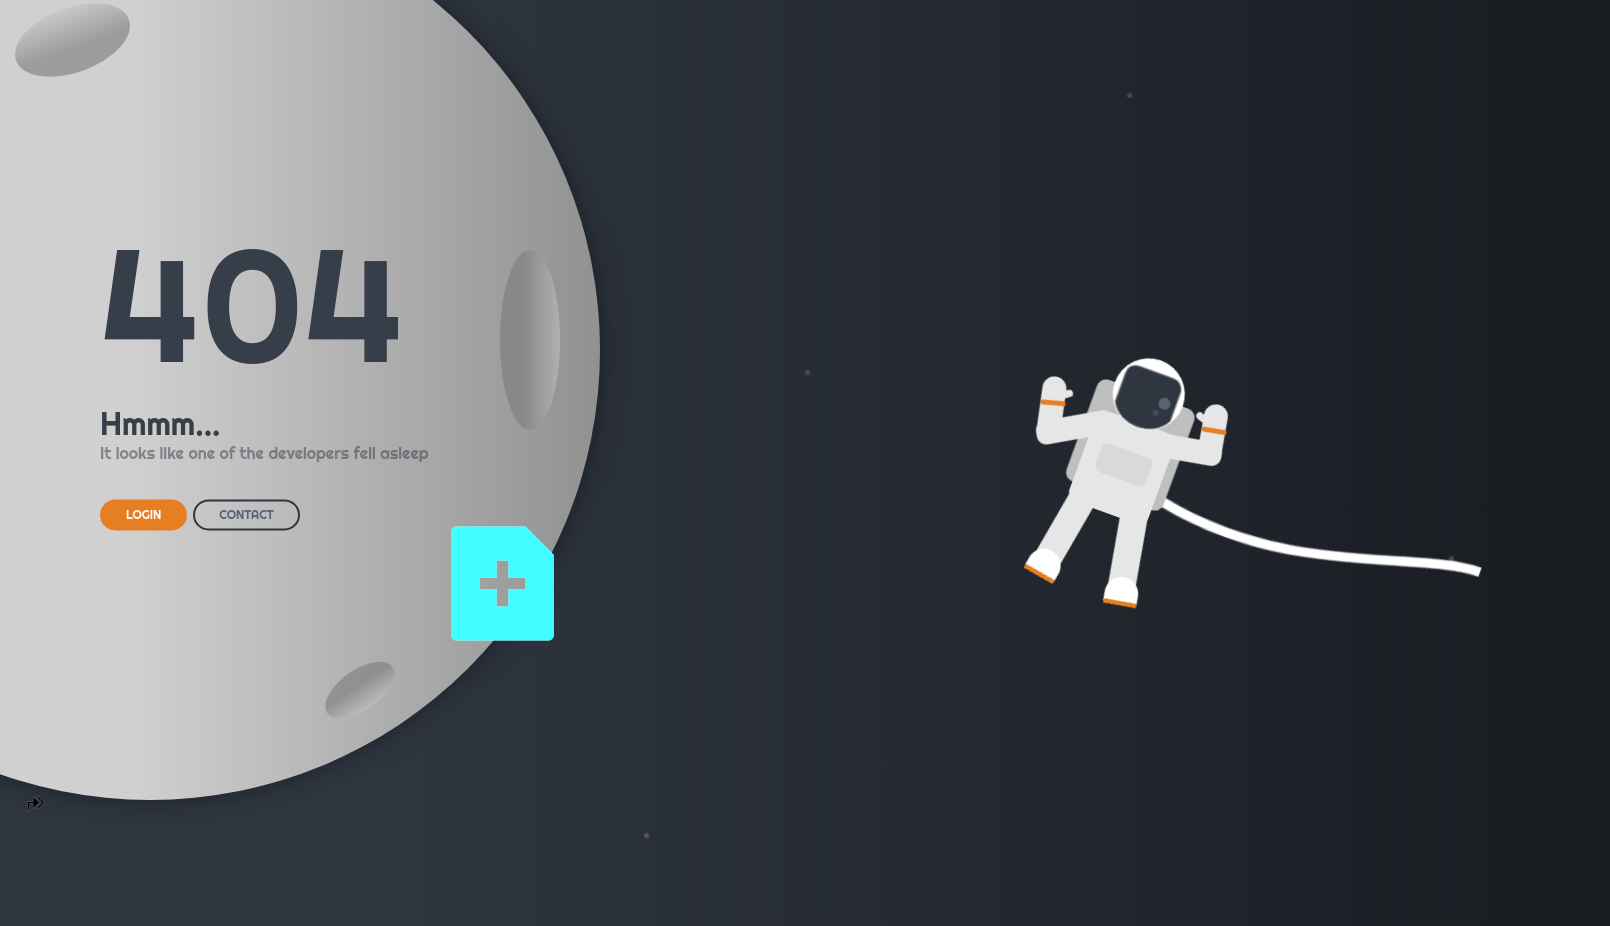 The width and height of the screenshot is (1610, 926). I want to click on forward message to multiple recipients, so click(35, 803).